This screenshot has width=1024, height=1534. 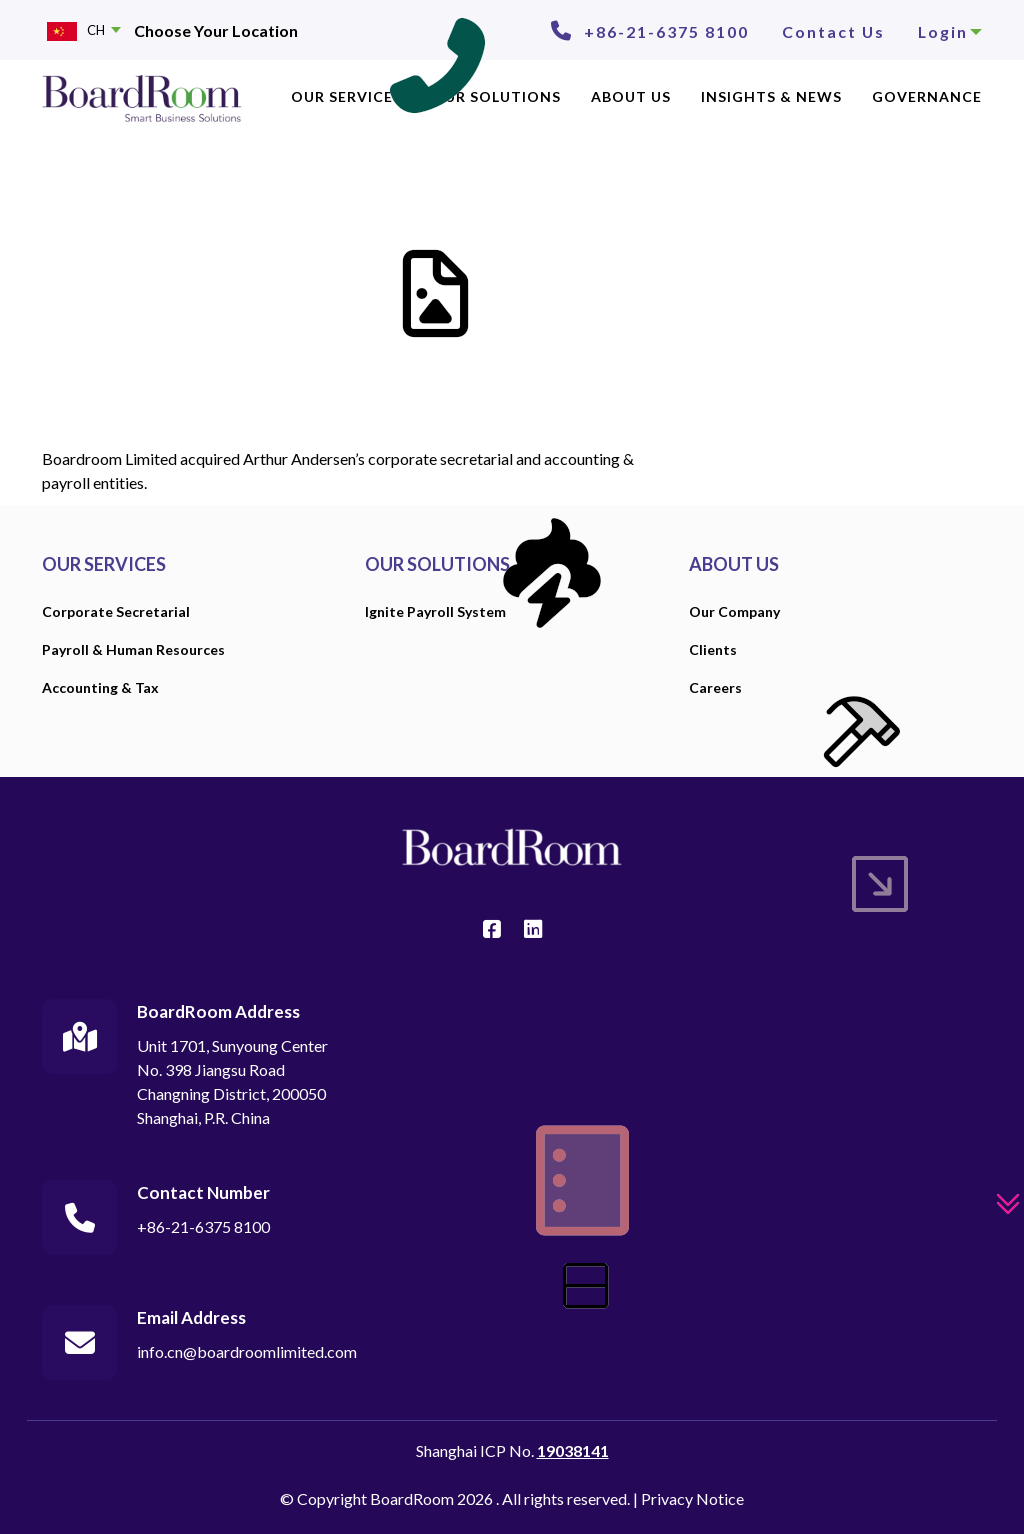 What do you see at coordinates (435, 293) in the screenshot?
I see `view image file` at bounding box center [435, 293].